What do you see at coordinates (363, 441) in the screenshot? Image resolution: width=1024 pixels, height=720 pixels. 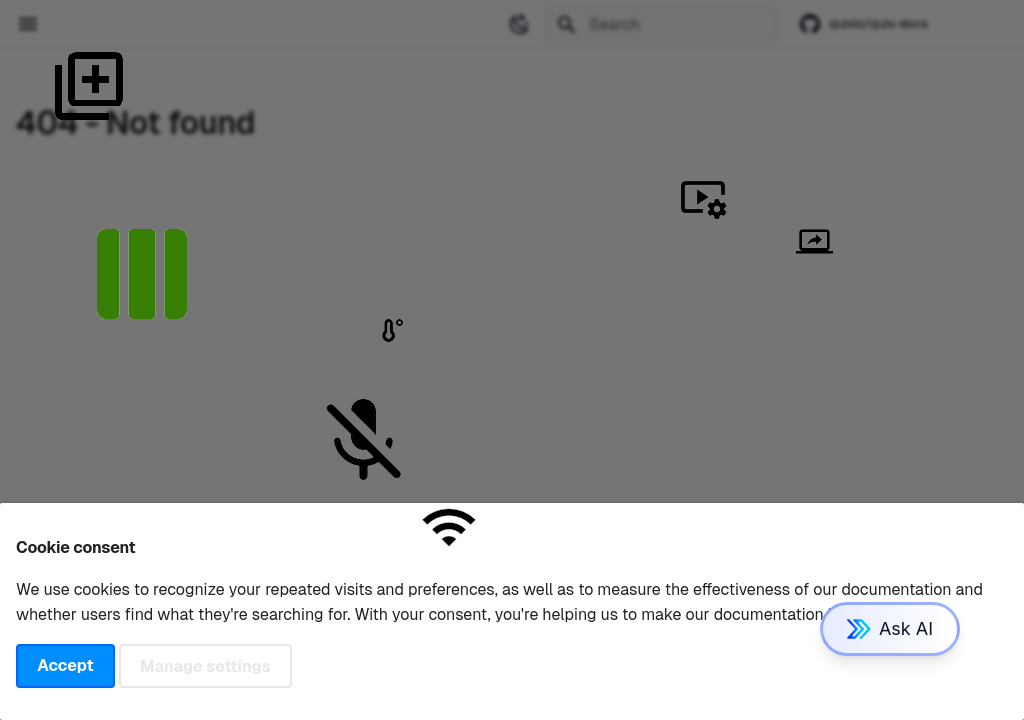 I see `mute your microphone` at bounding box center [363, 441].